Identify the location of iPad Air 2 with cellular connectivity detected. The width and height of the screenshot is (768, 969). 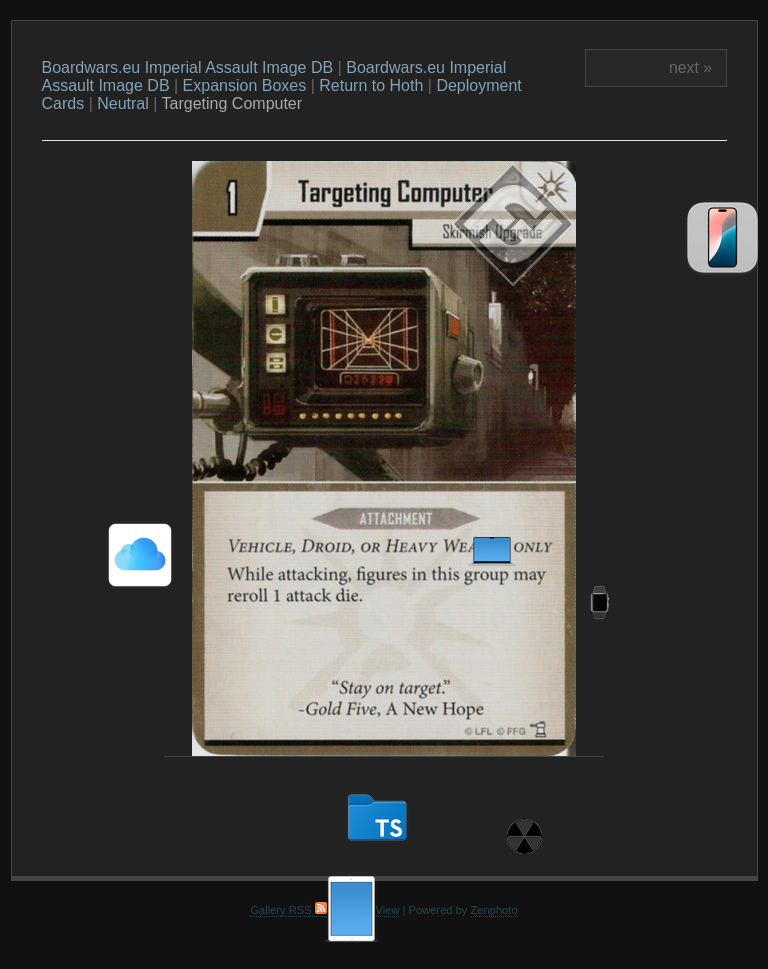
(351, 908).